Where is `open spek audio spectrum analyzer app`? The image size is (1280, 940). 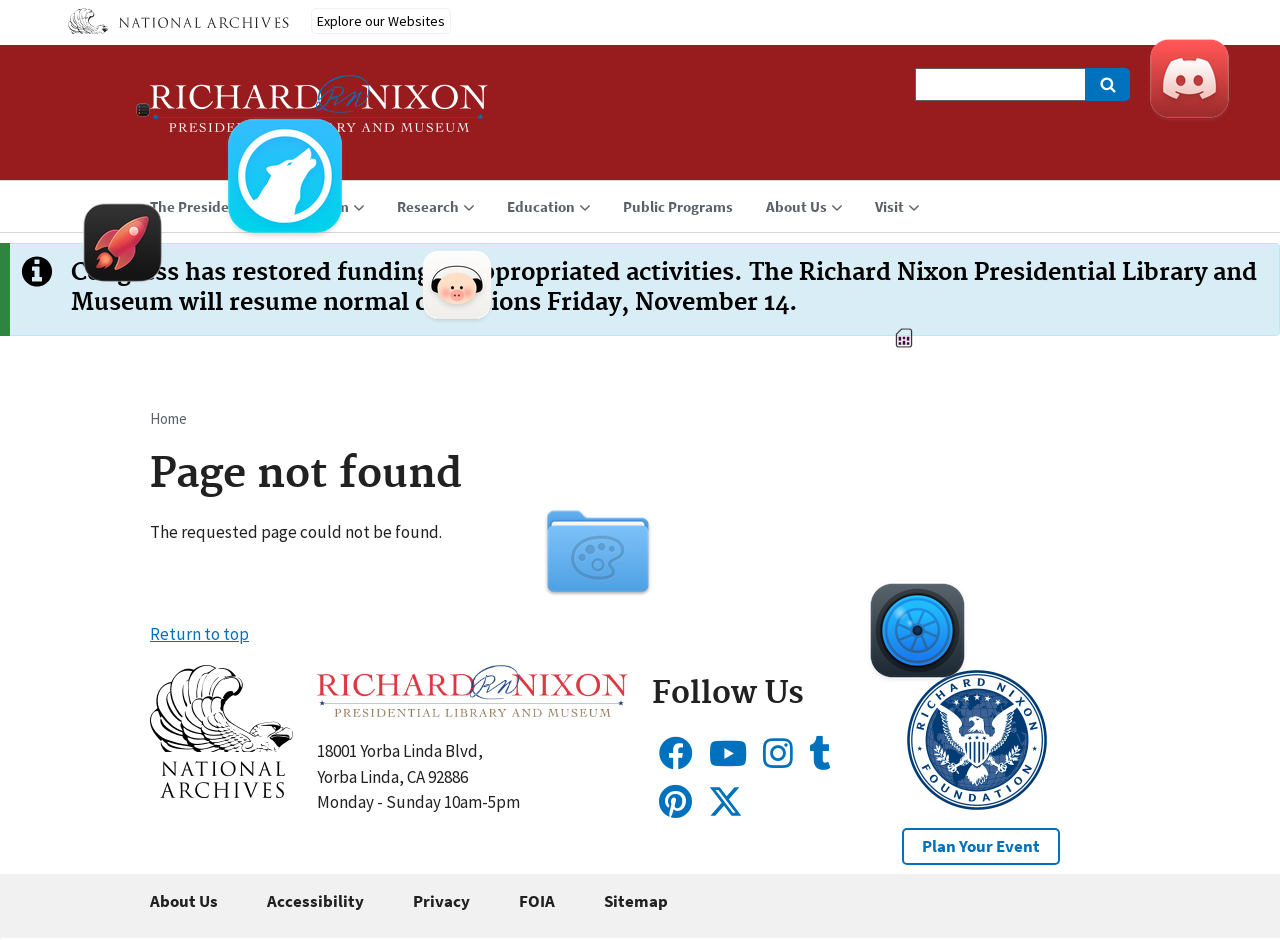 open spek audio spectrum analyzer app is located at coordinates (457, 285).